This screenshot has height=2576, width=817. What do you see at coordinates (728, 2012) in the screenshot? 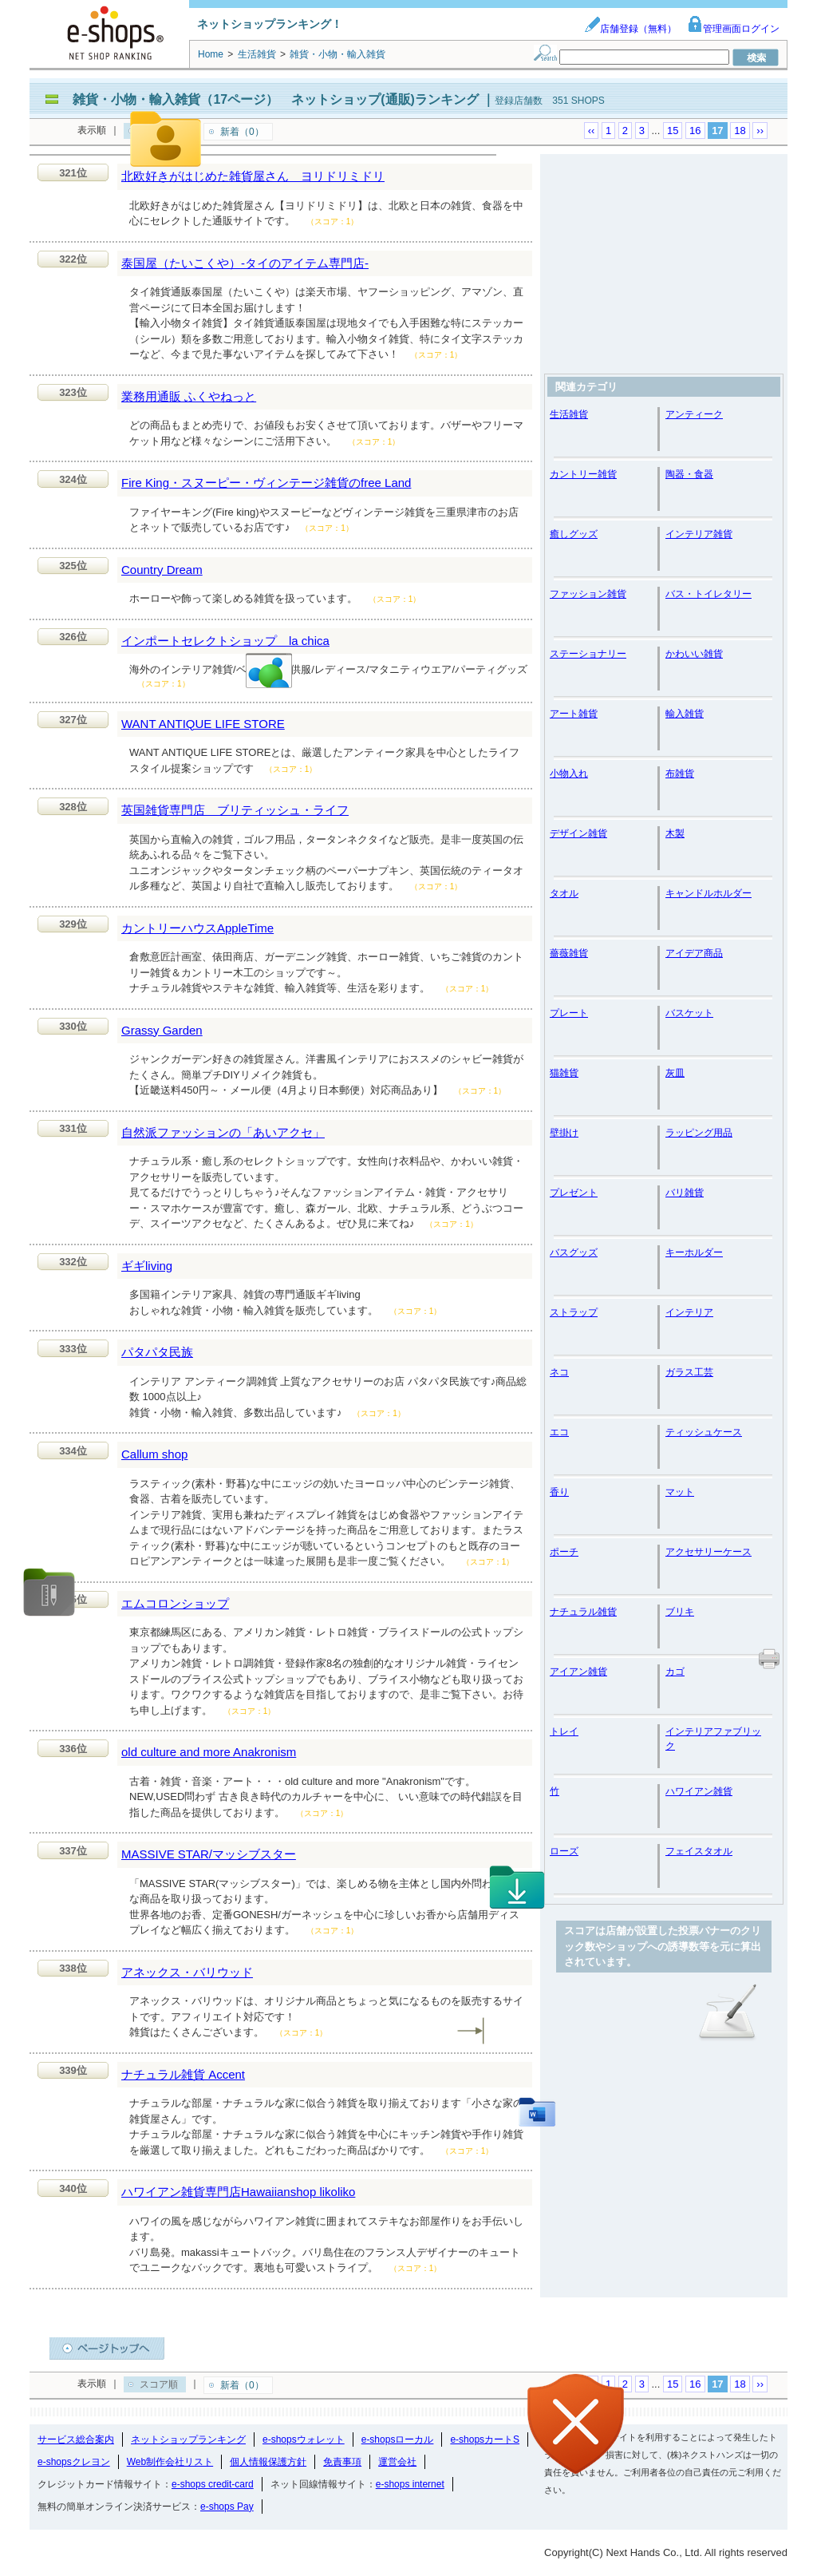
I see `connect a drawing tablet or stylus input device` at bounding box center [728, 2012].